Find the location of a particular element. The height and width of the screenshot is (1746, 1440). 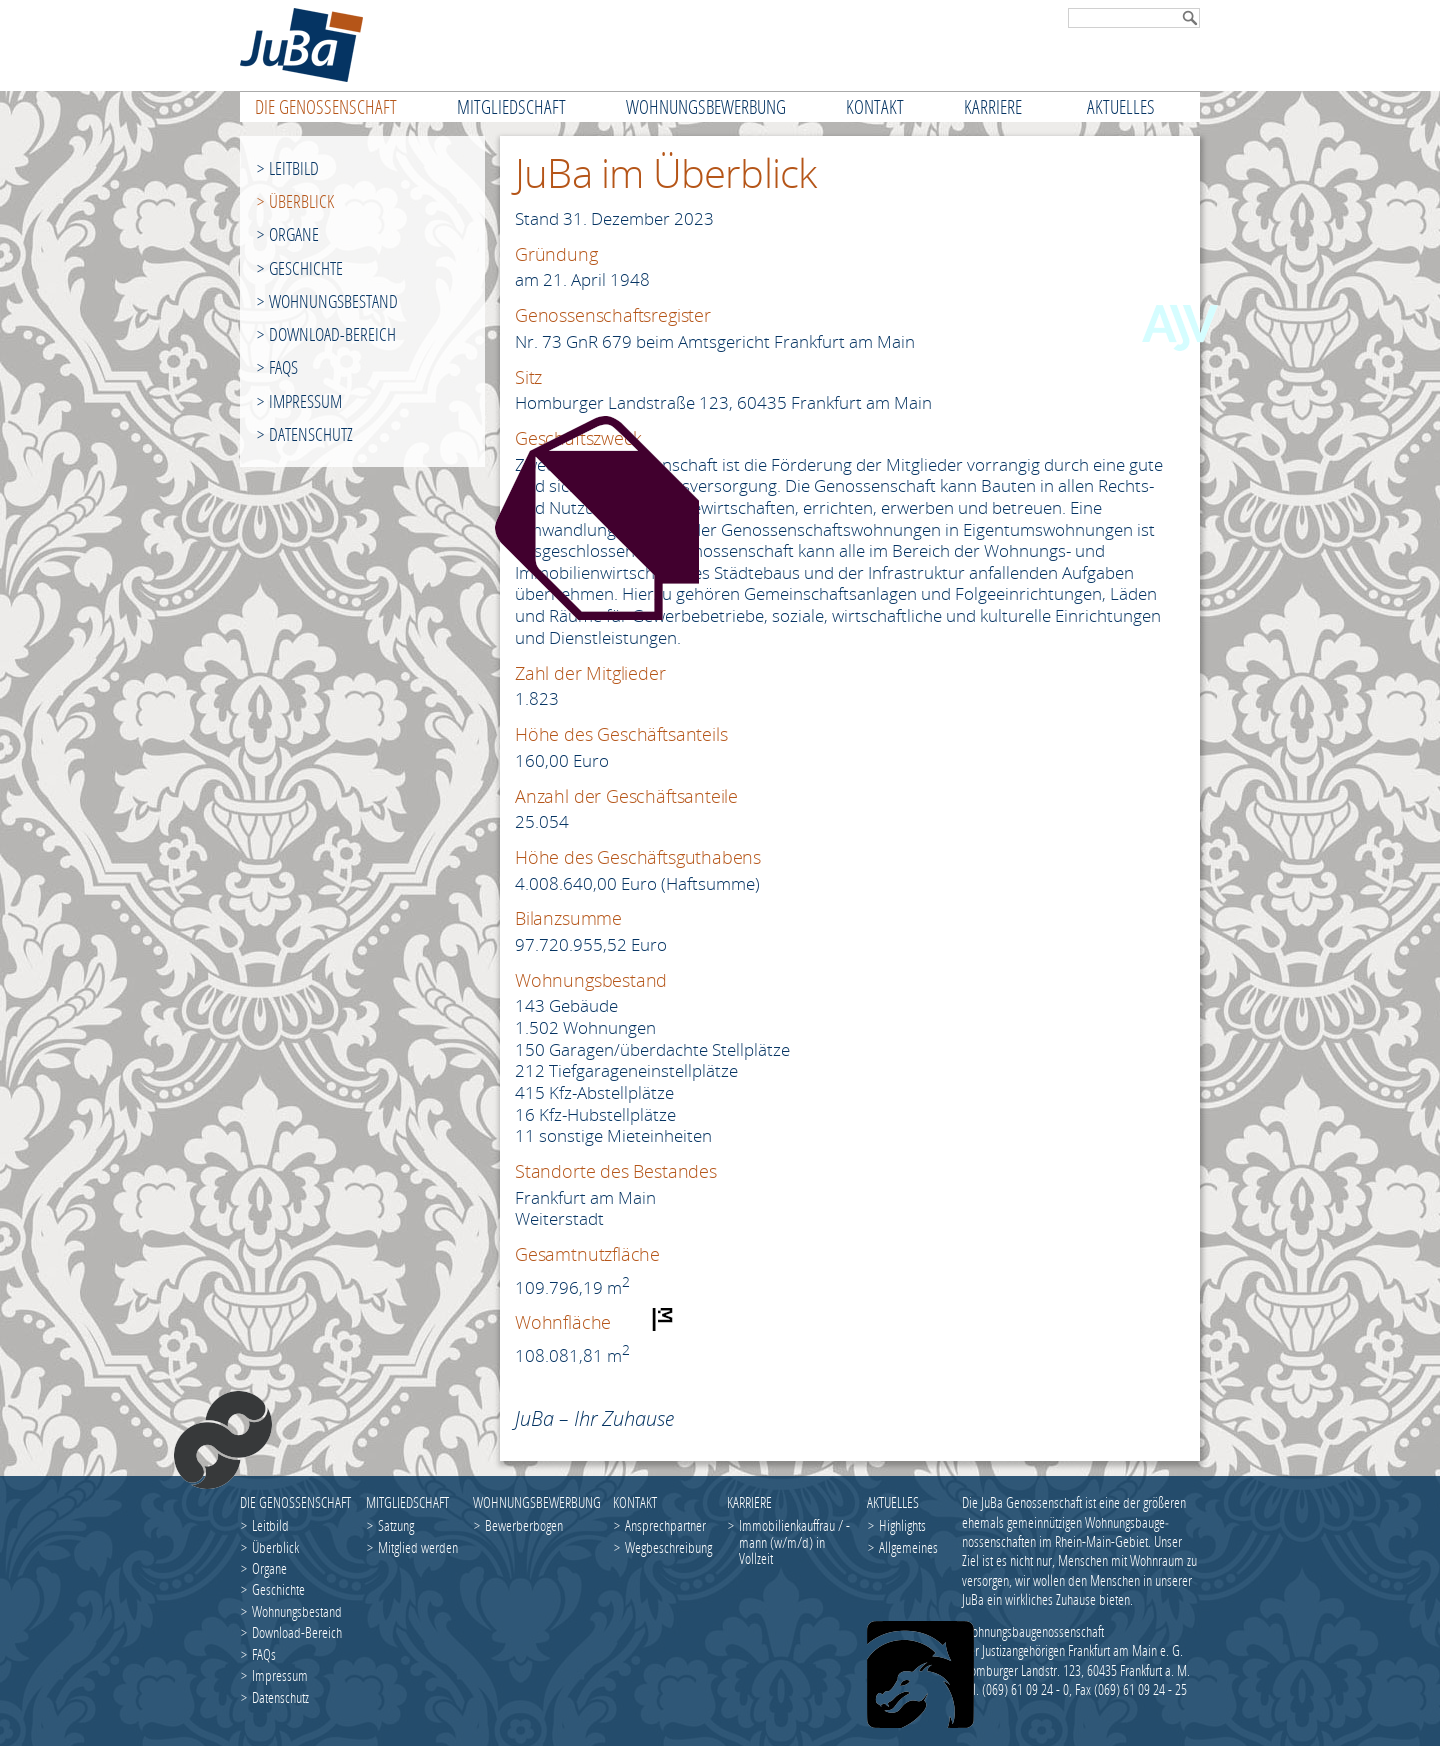

ajv json schema validator logo is located at coordinates (1180, 328).